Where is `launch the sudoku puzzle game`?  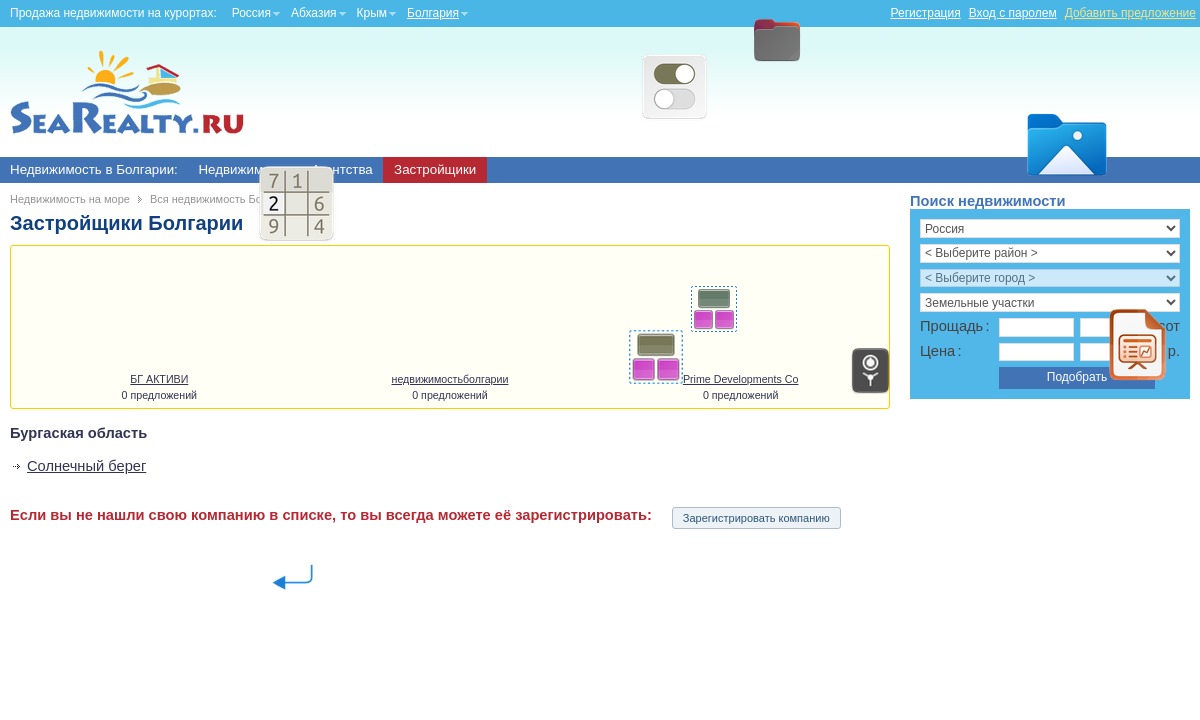
launch the sudoku puzzle game is located at coordinates (296, 203).